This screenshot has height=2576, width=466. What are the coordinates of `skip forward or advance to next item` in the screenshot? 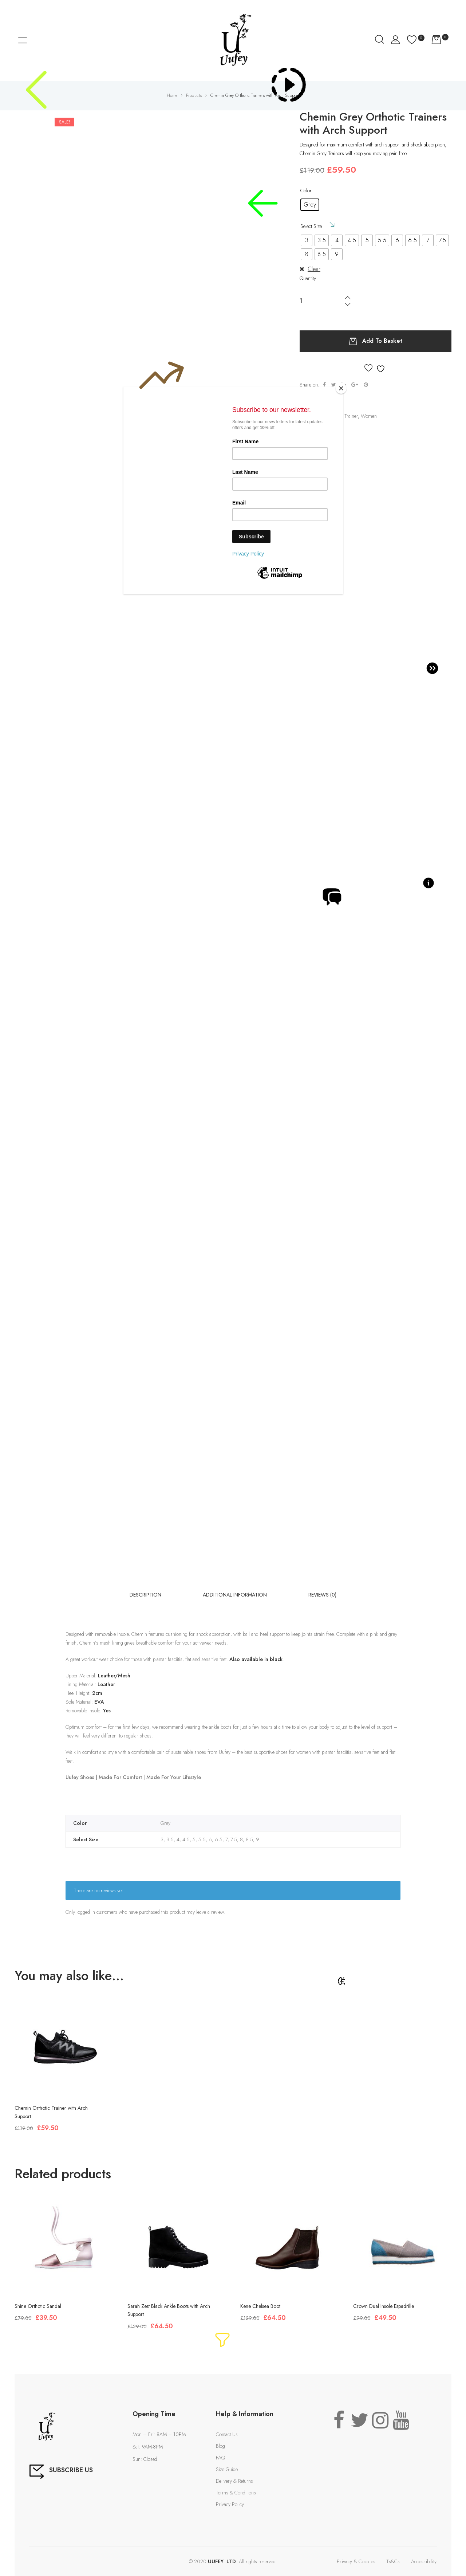 It's located at (432, 668).